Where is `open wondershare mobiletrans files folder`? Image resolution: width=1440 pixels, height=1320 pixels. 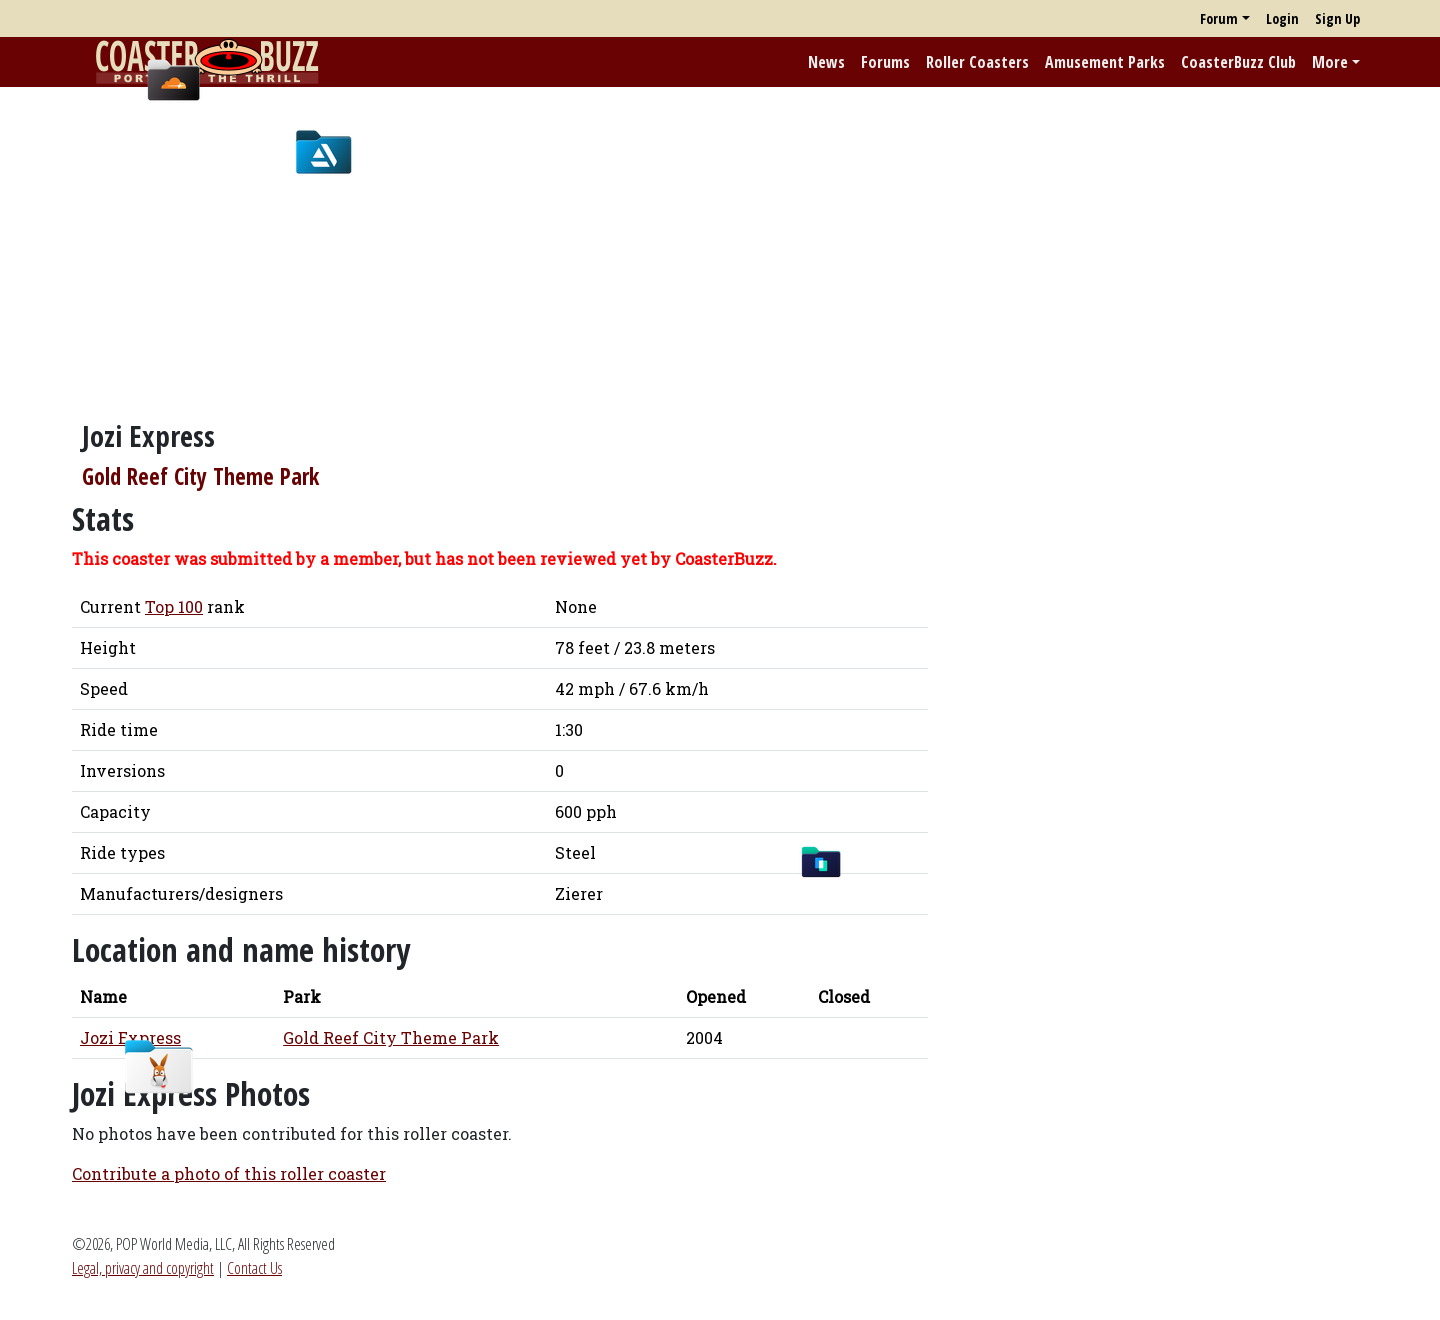
open wondershare mobiletrans files folder is located at coordinates (821, 863).